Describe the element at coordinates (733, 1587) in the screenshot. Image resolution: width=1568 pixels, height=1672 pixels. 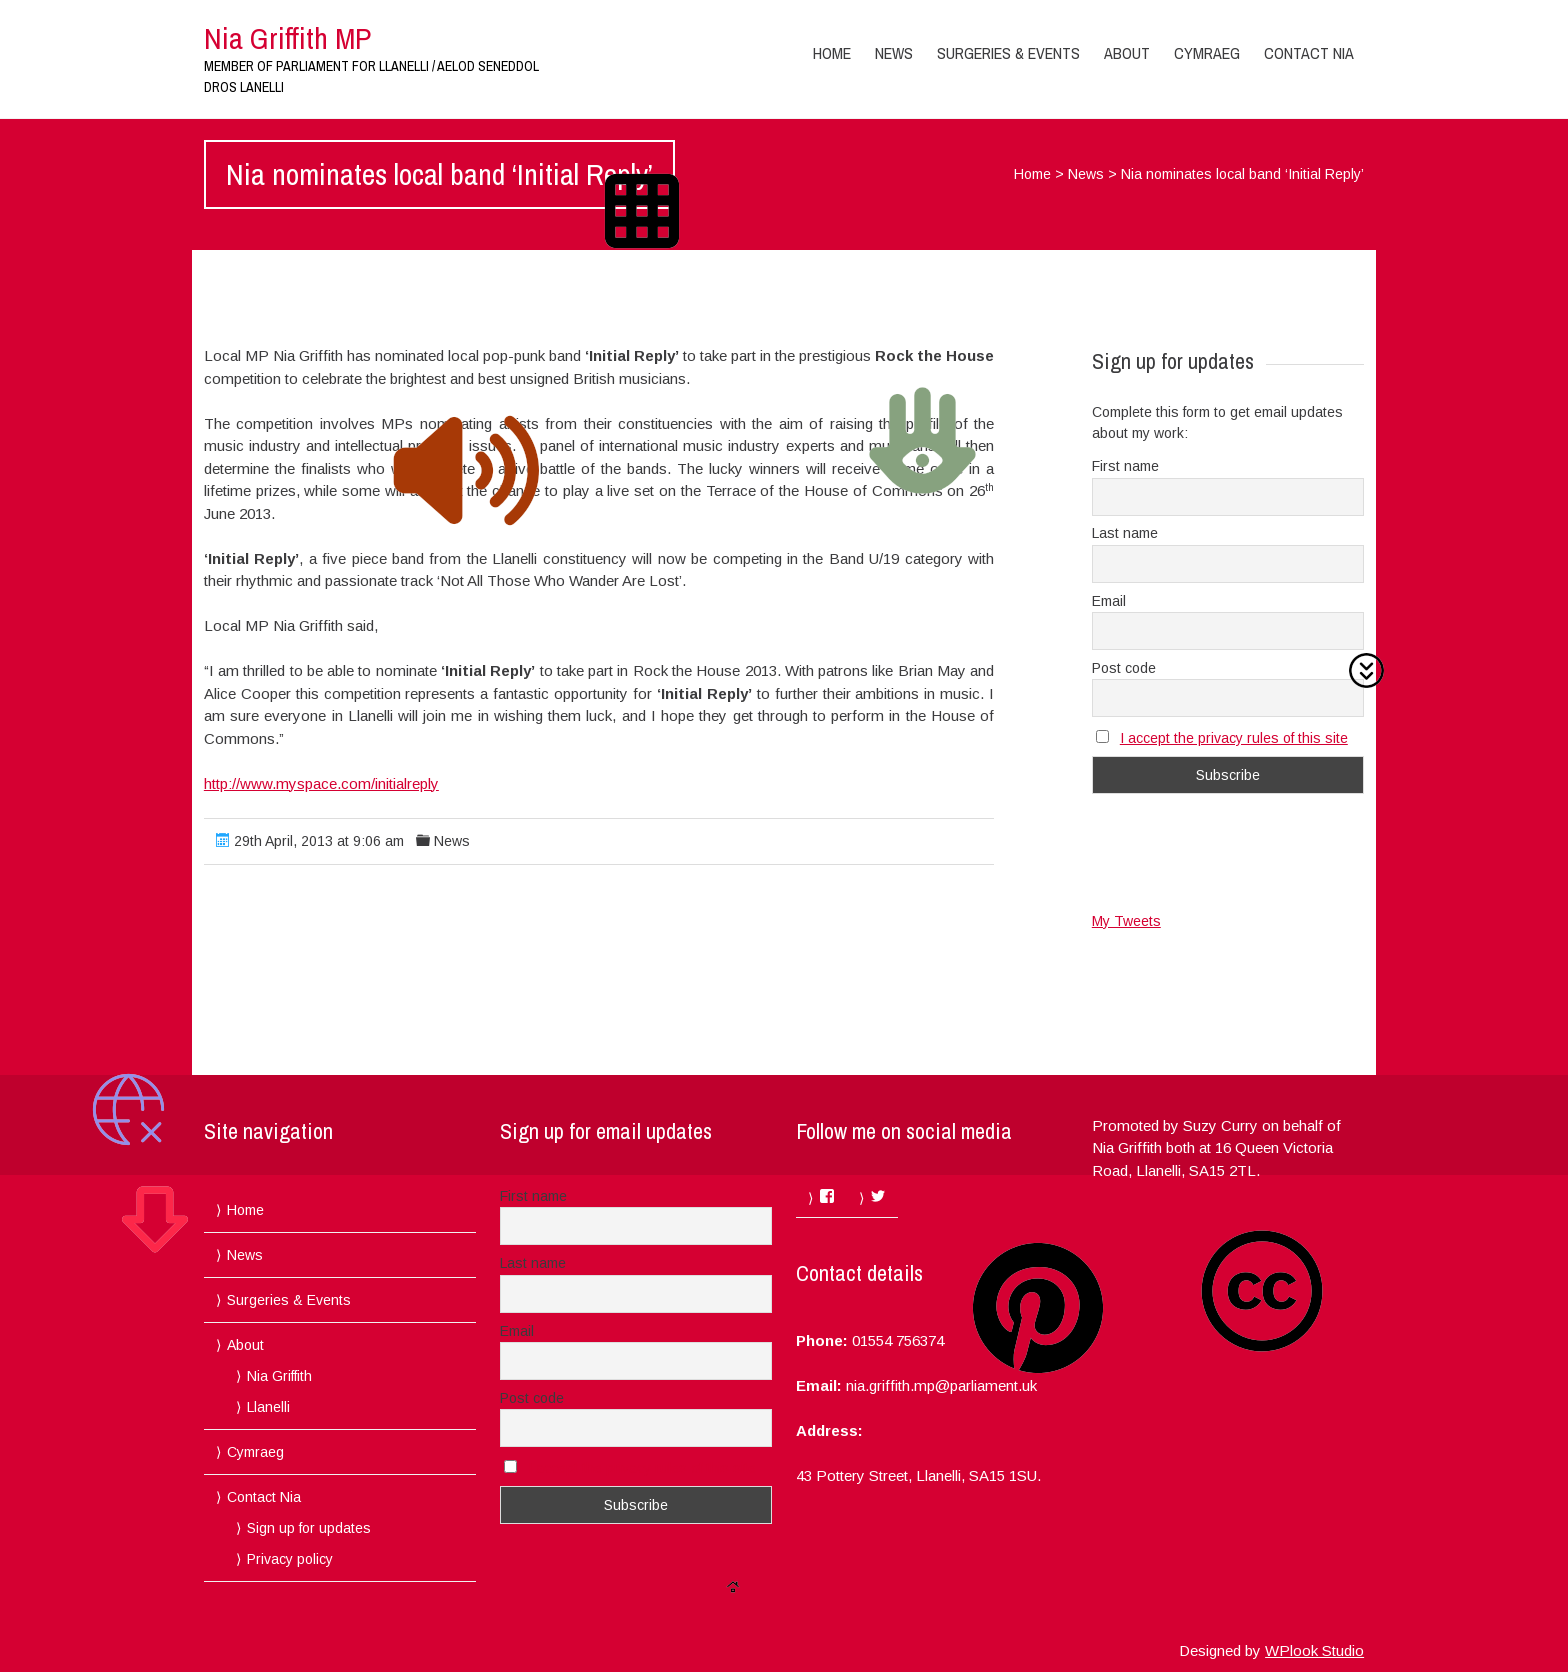
I see `access home or housing services` at that location.